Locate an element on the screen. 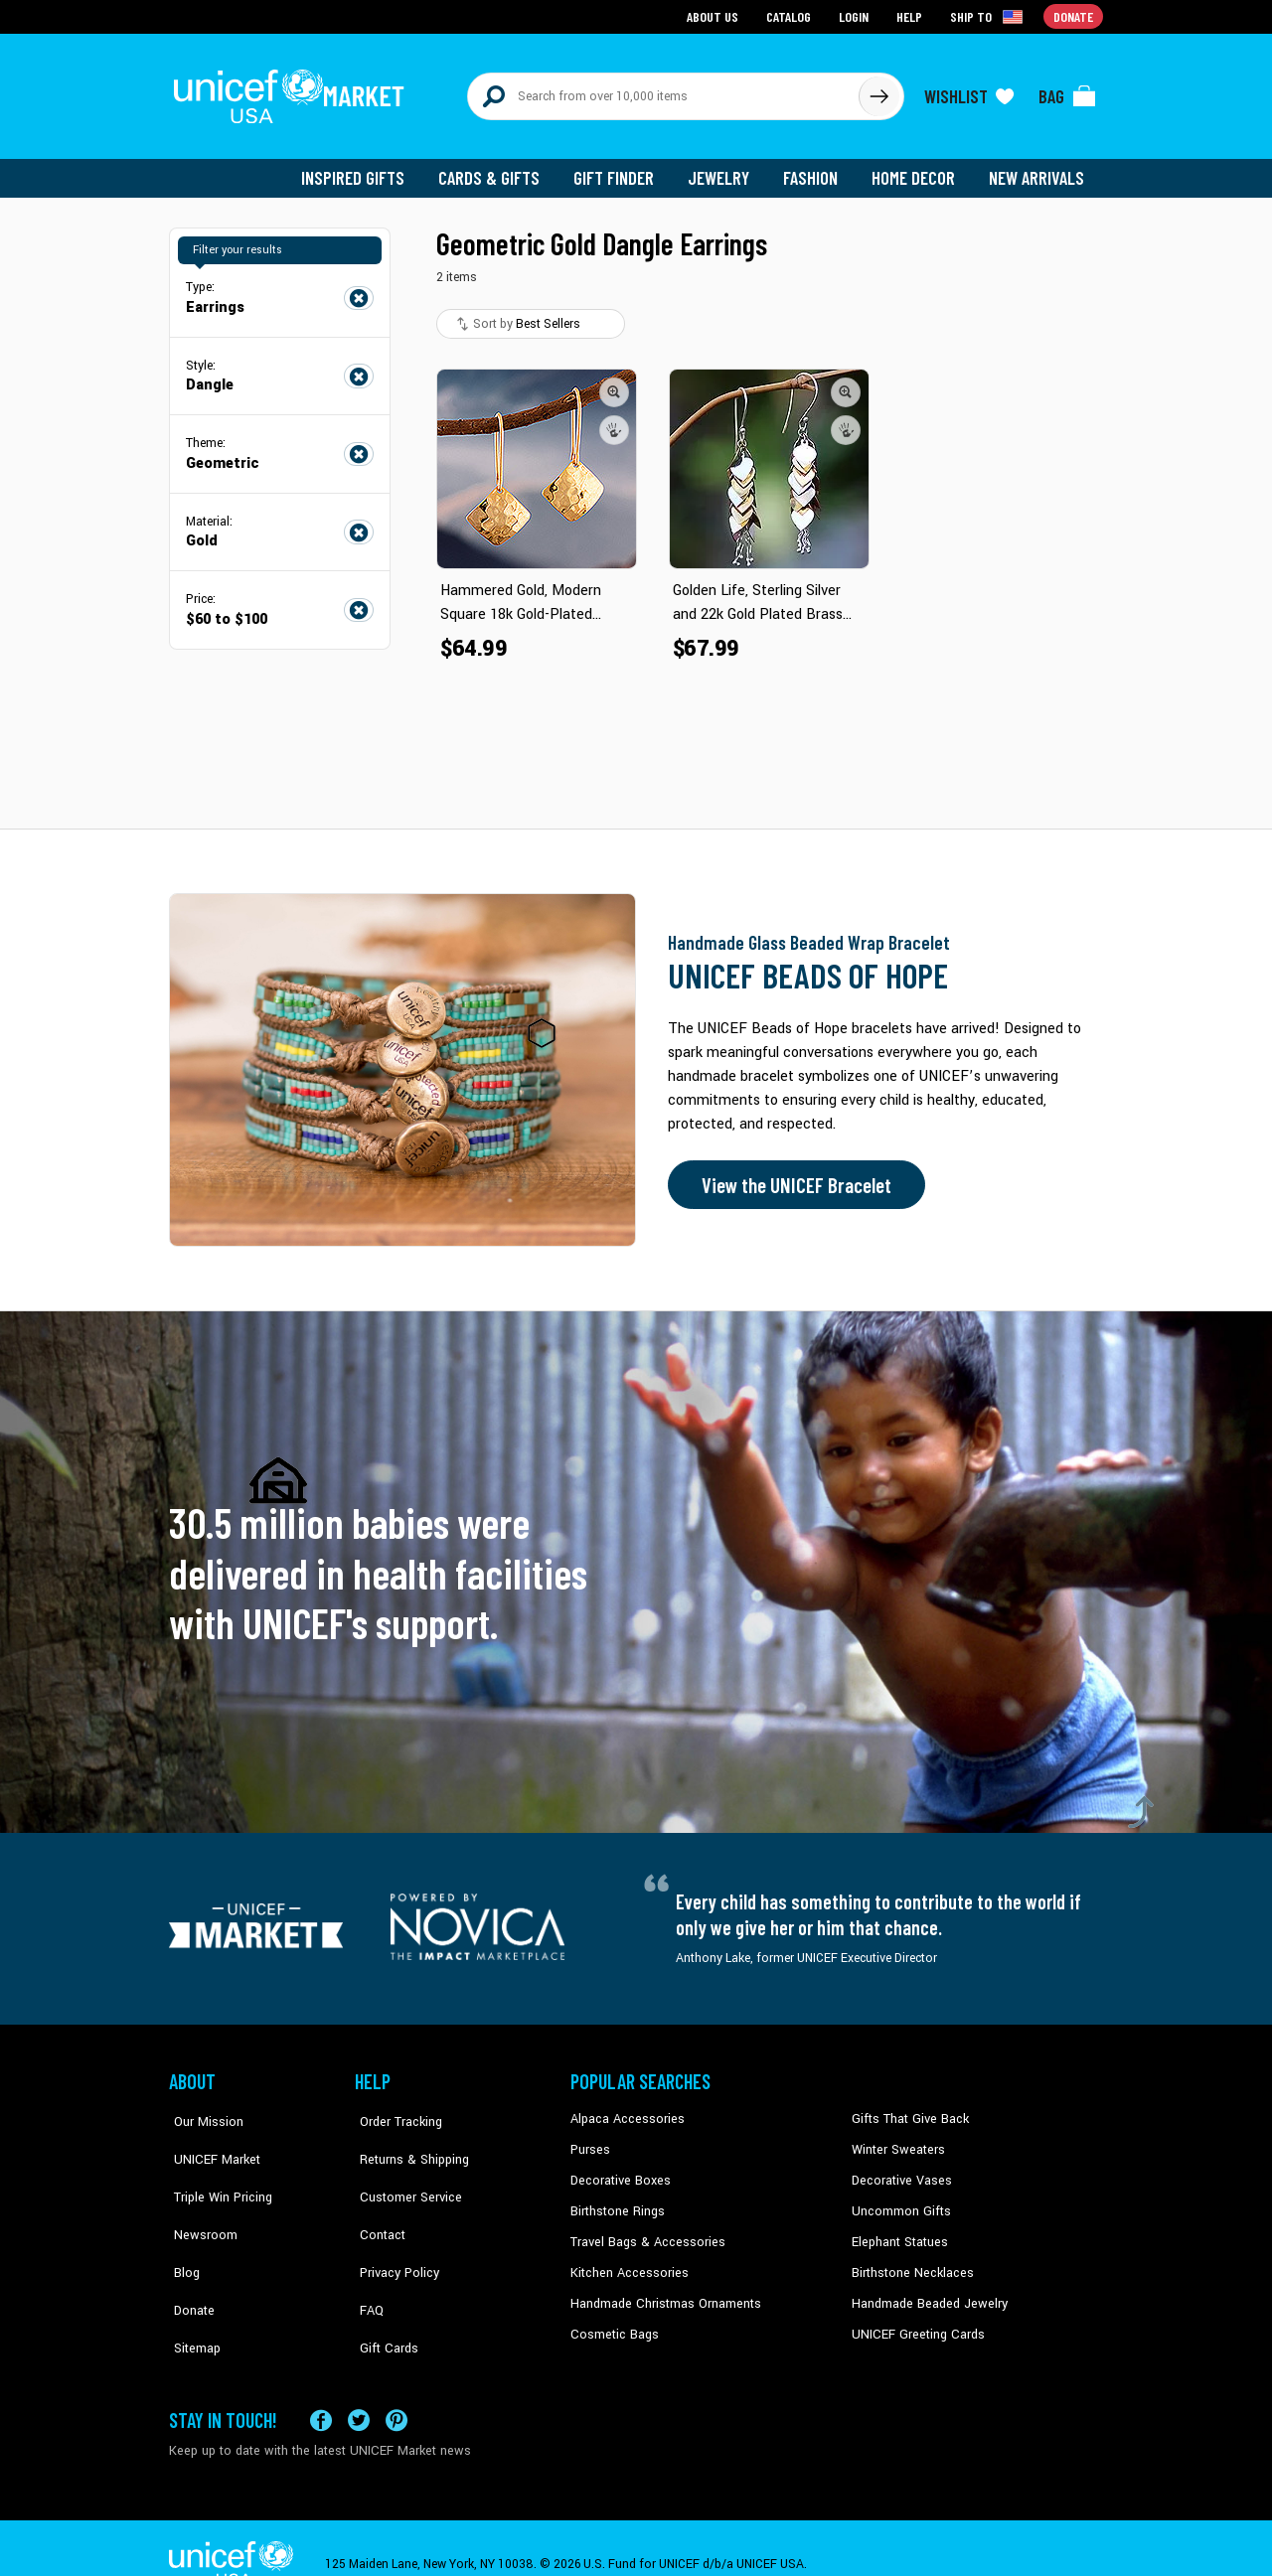 The height and width of the screenshot is (2576, 1272). redirect or reroute upward is located at coordinates (1141, 1812).